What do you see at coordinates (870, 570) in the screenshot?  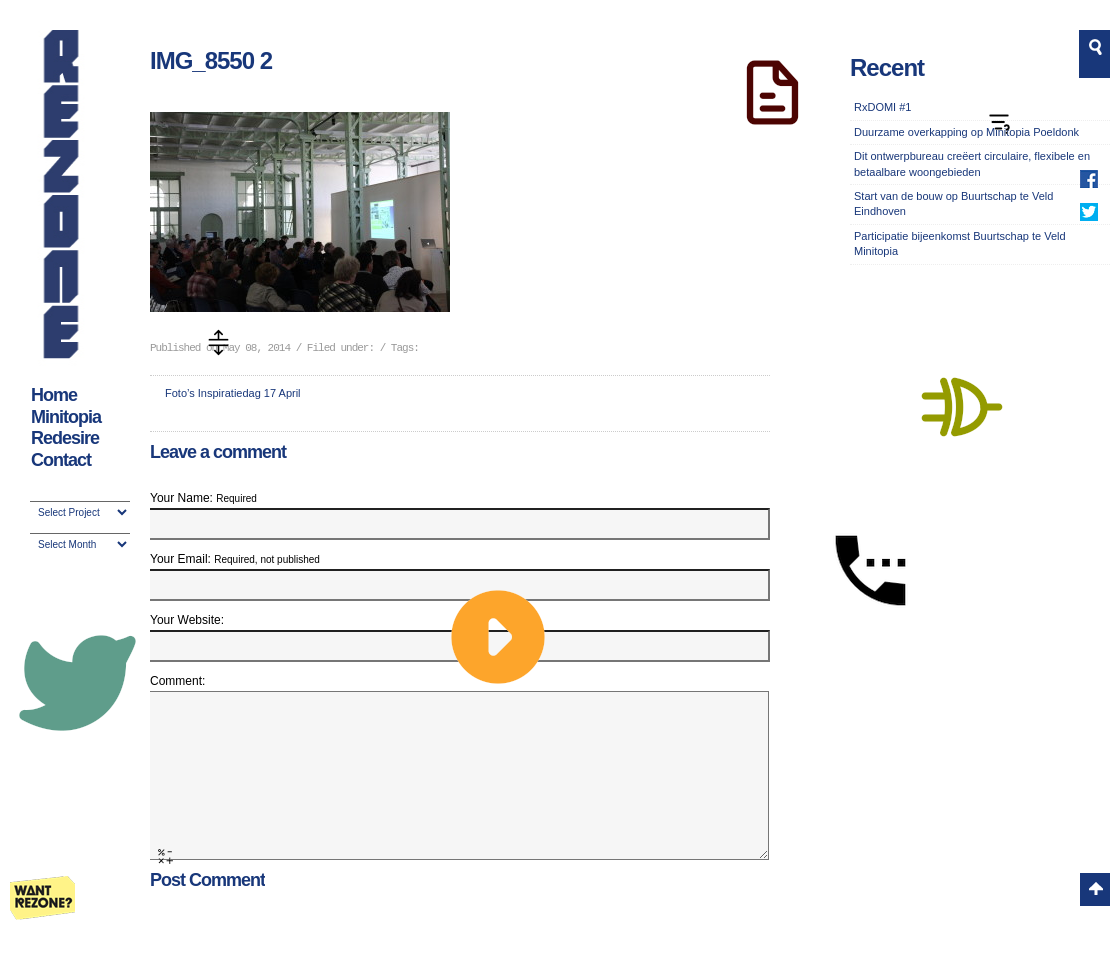 I see `access phone or call settings` at bounding box center [870, 570].